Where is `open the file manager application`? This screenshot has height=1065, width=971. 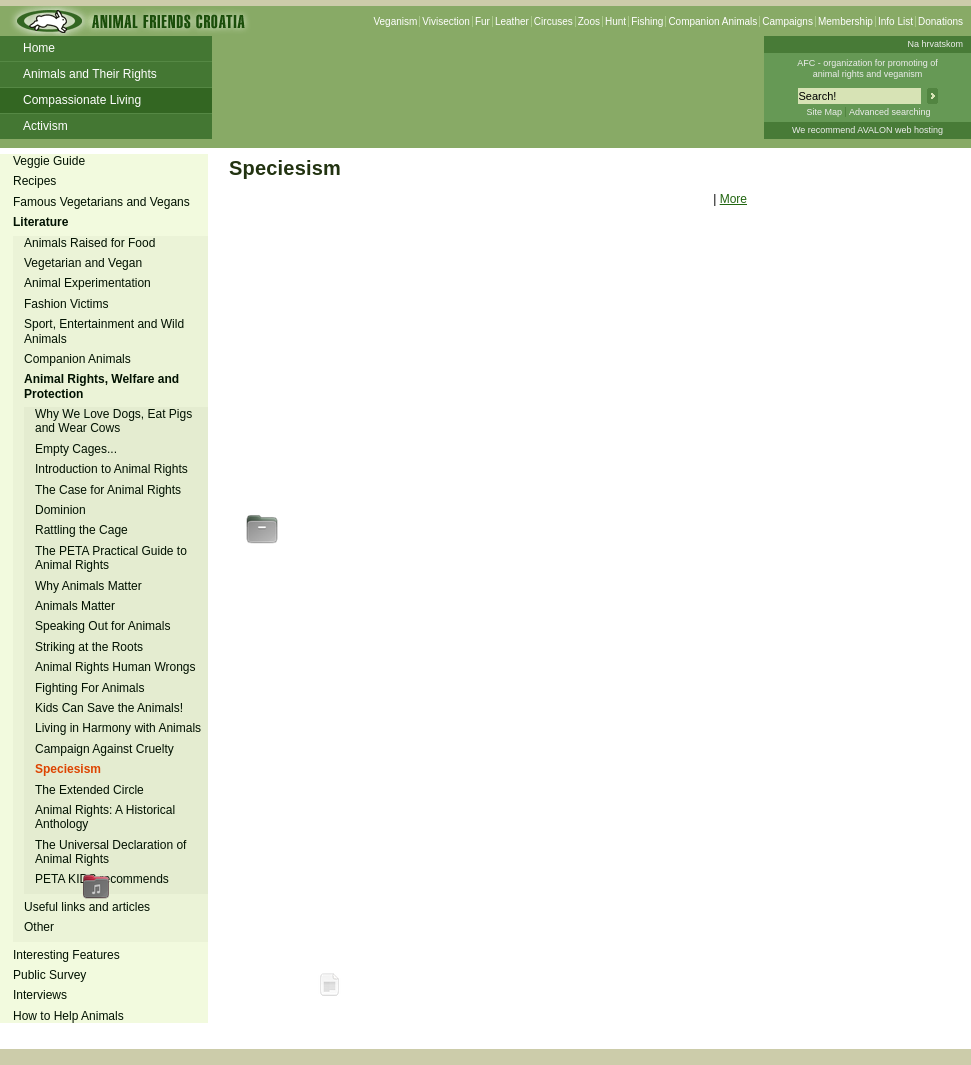 open the file manager application is located at coordinates (262, 529).